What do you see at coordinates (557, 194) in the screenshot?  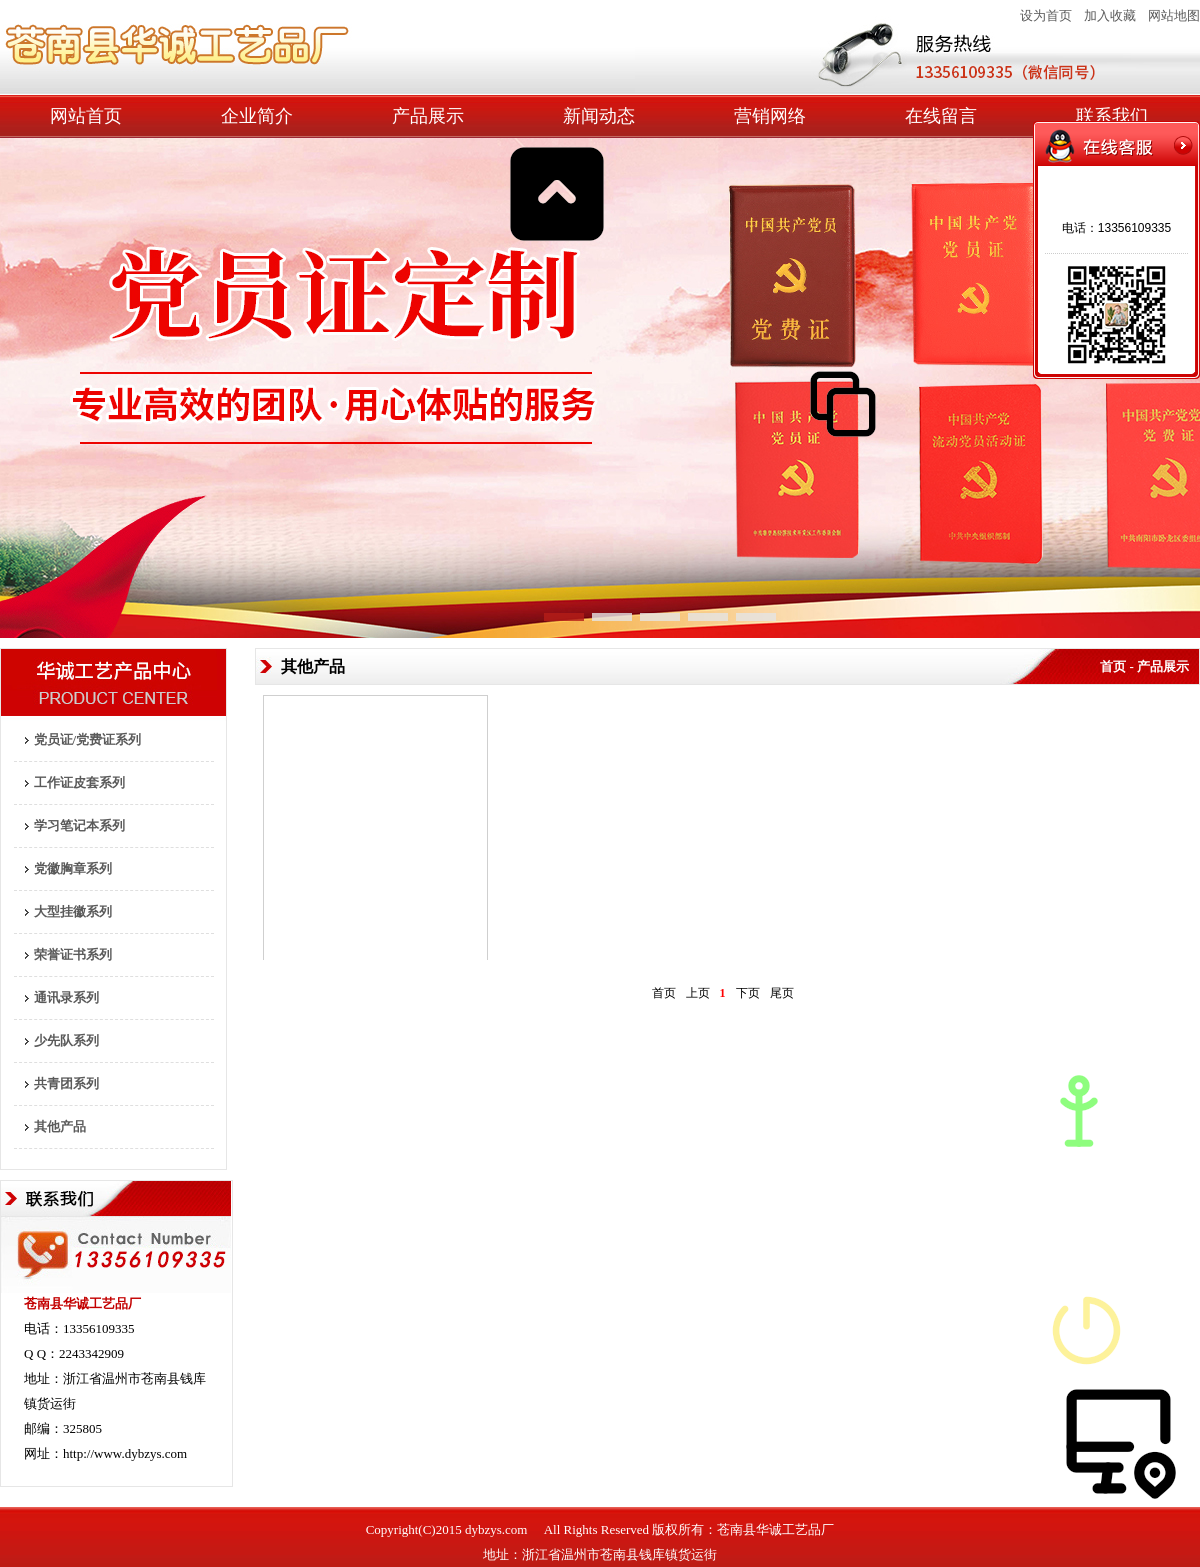 I see `collapse an expanded section` at bounding box center [557, 194].